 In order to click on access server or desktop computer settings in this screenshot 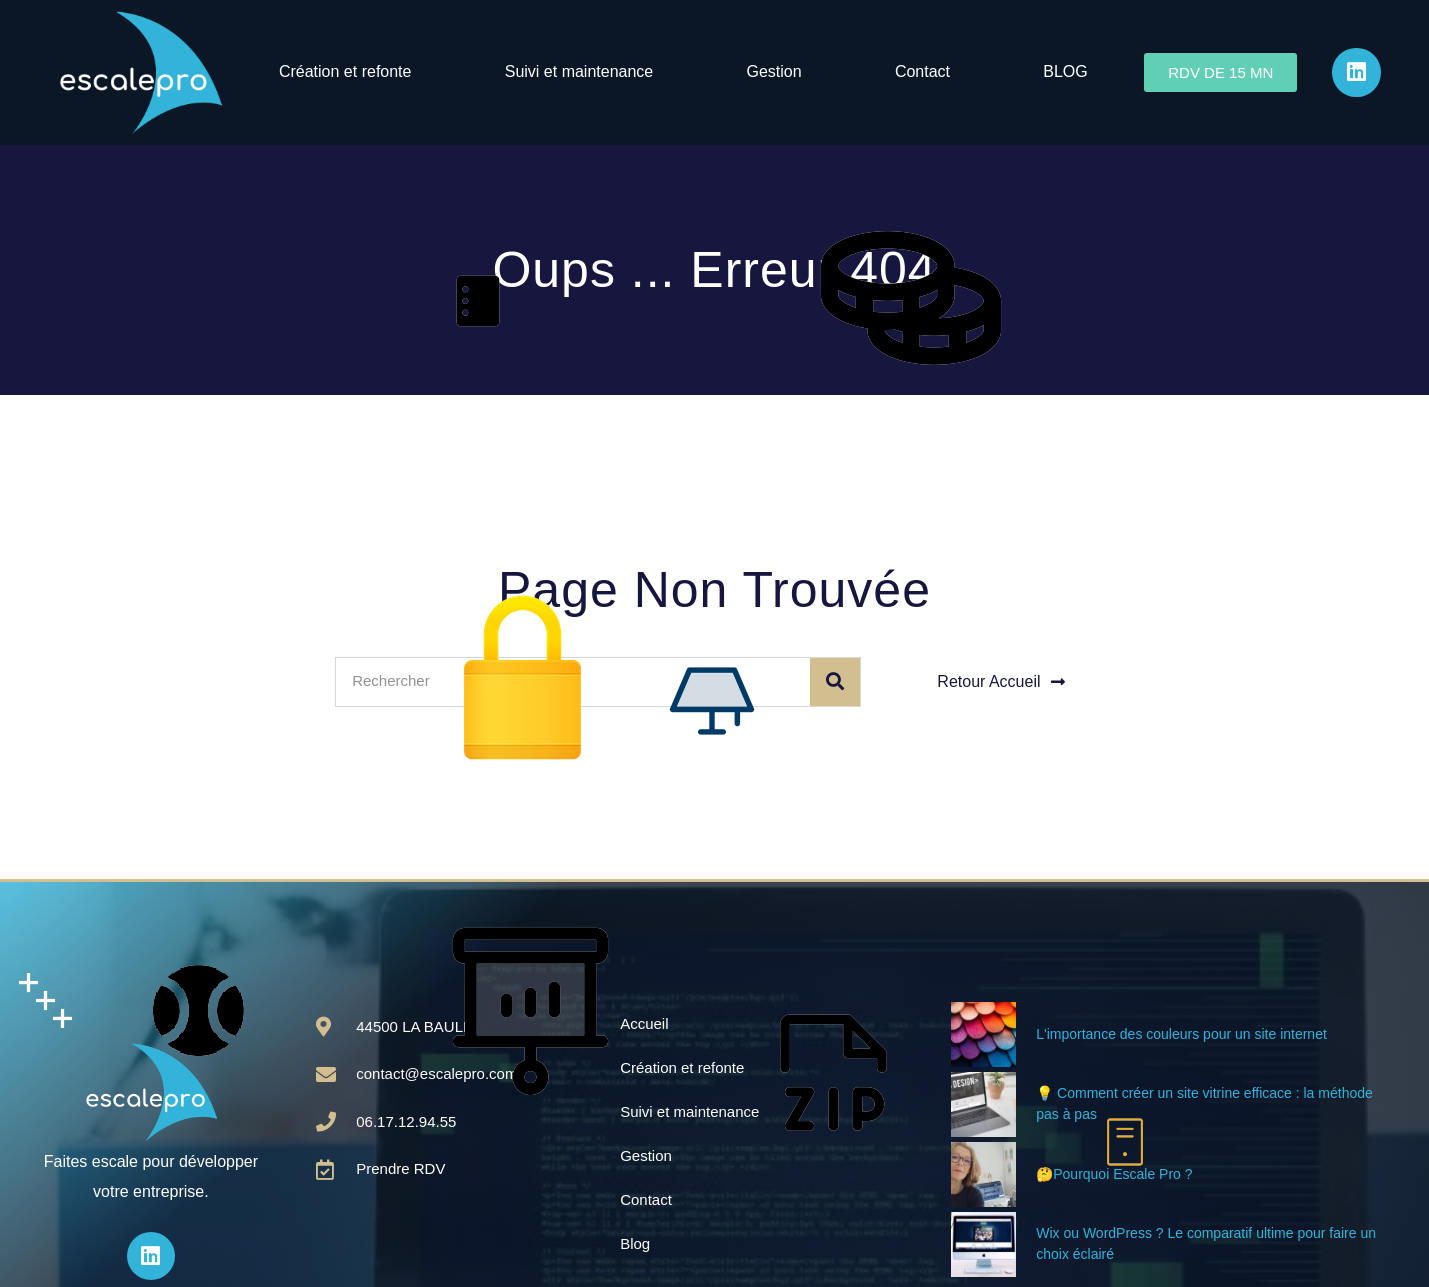, I will do `click(1125, 1142)`.